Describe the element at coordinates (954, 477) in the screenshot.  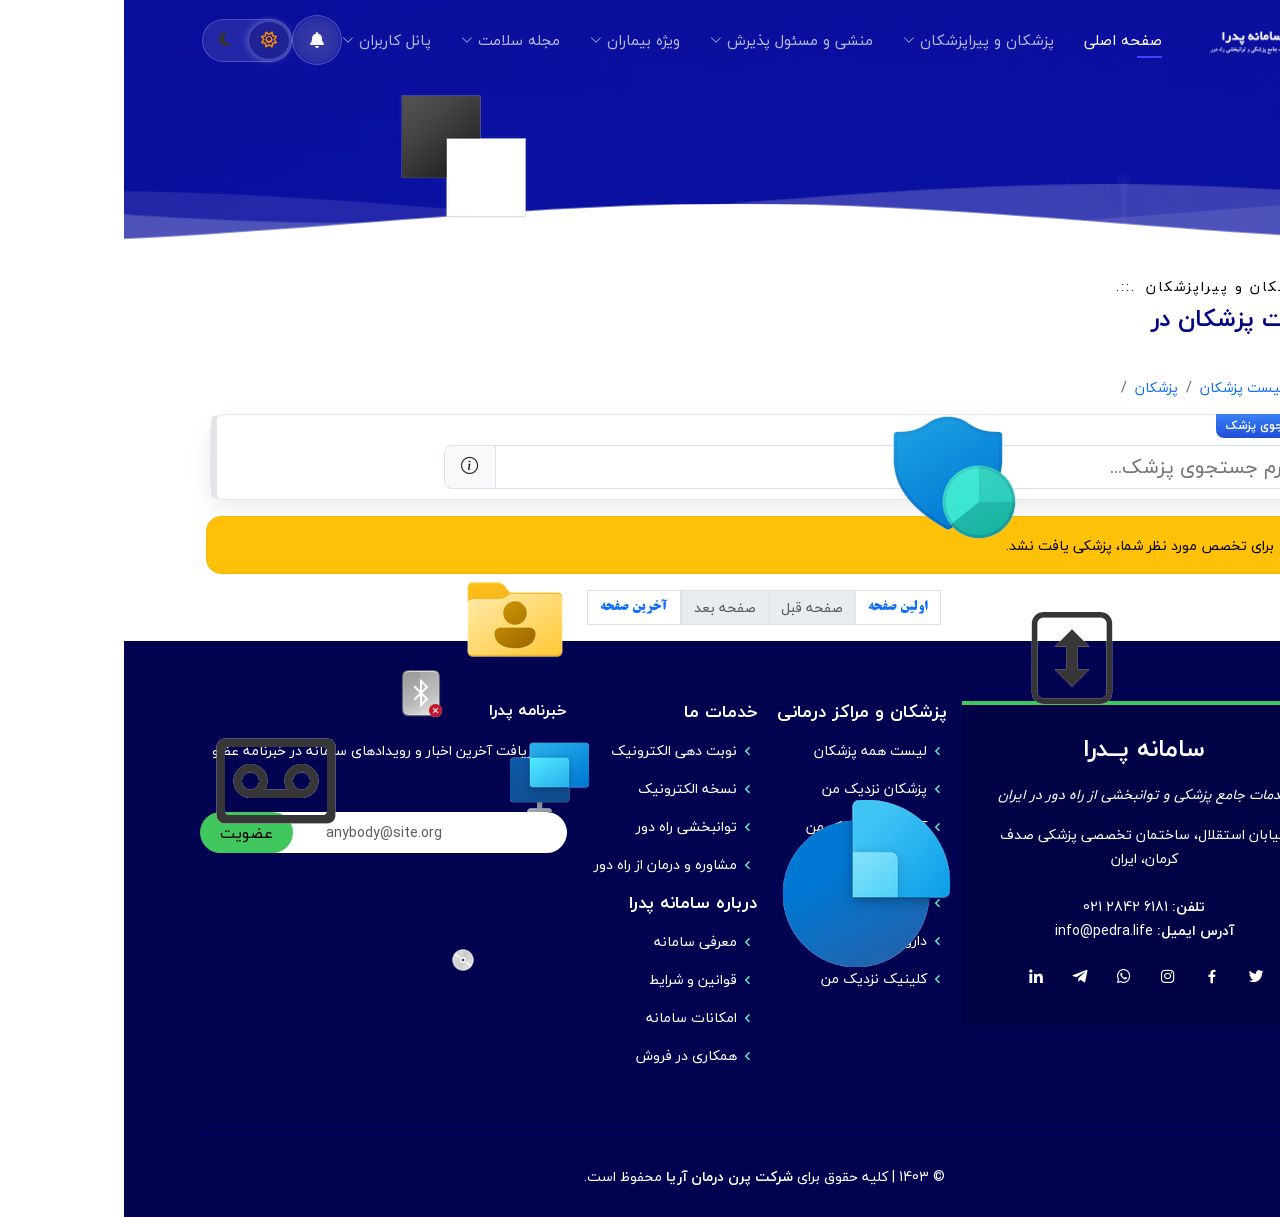
I see `view security status or protection settings` at that location.